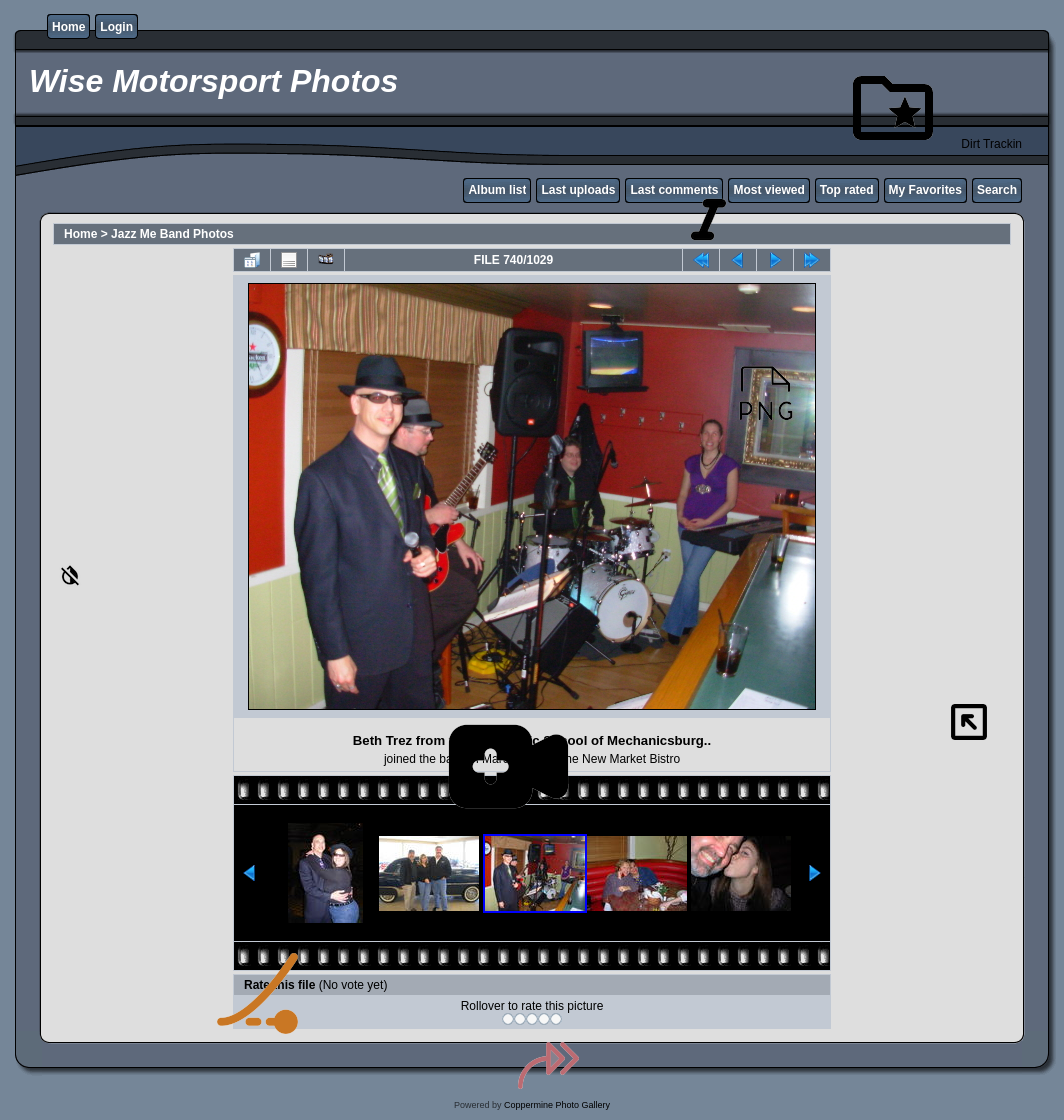 The width and height of the screenshot is (1064, 1120). I want to click on navigate to previous screen or section, so click(969, 722).